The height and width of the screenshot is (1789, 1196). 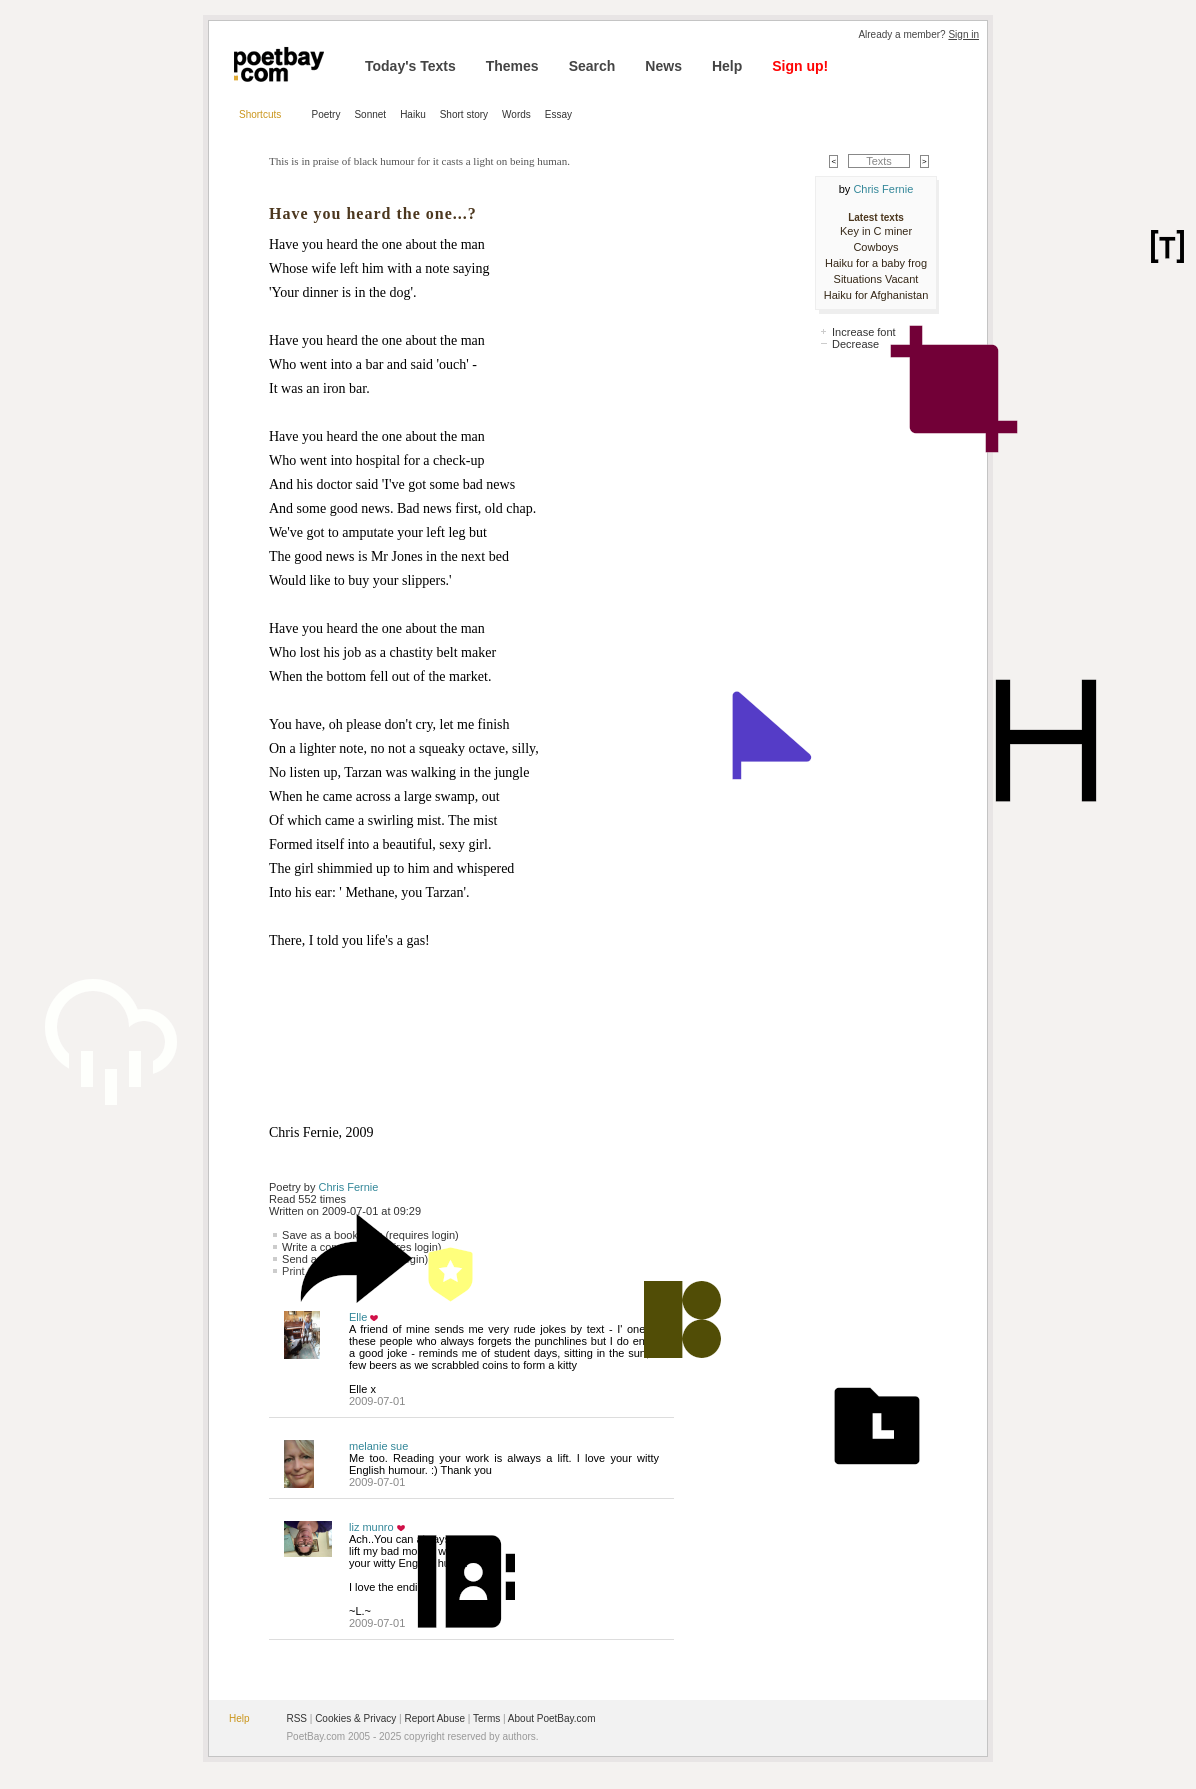 I want to click on share content to another app or person, so click(x=351, y=1264).